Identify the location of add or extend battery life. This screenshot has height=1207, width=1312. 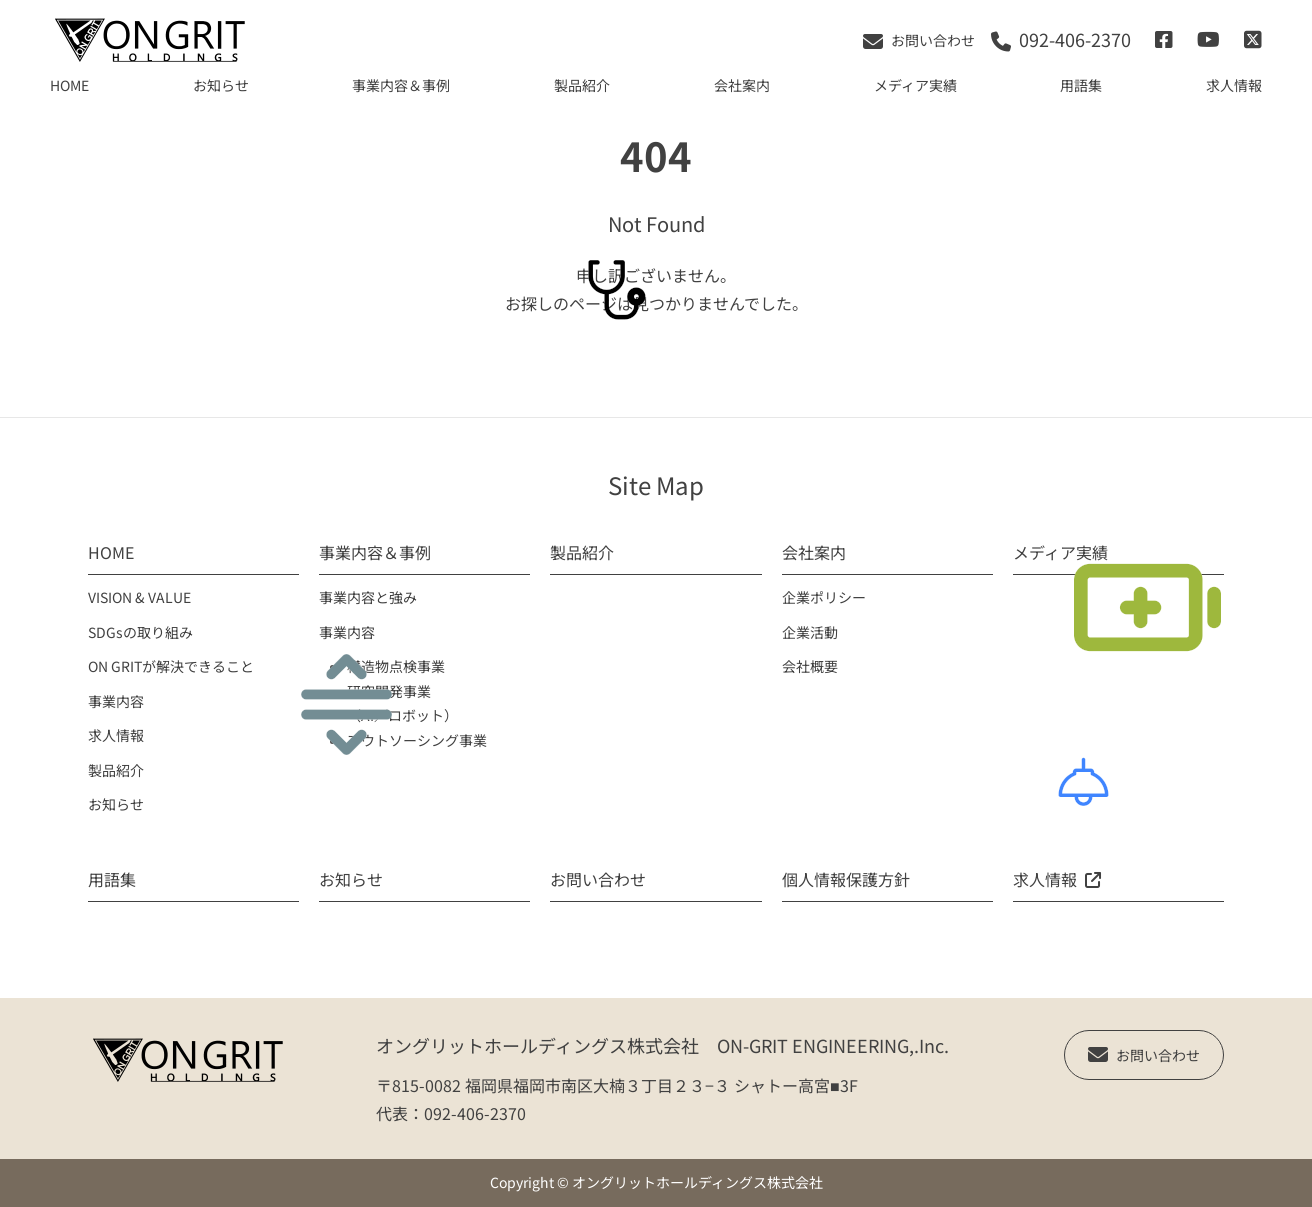
(1147, 607).